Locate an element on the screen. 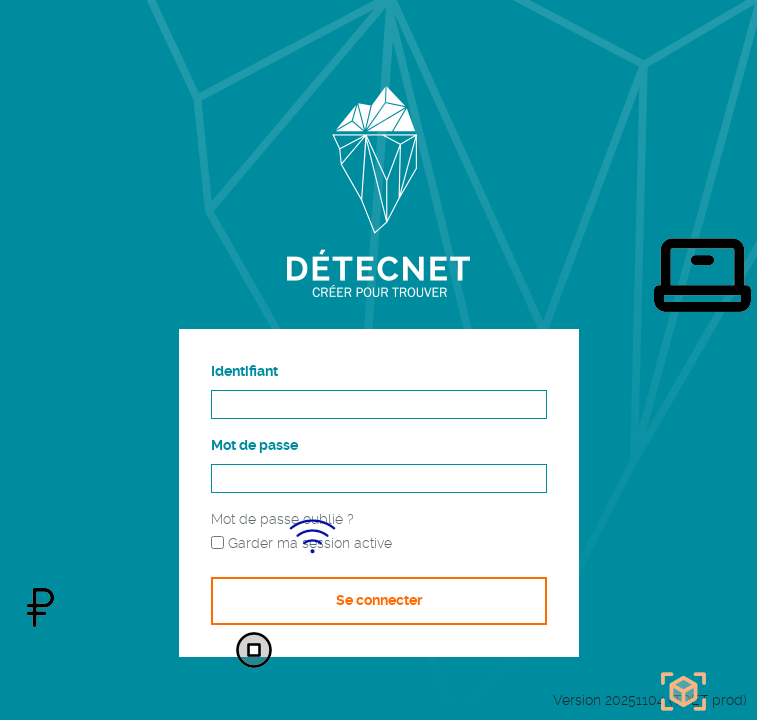  scan or capture a 3D object is located at coordinates (683, 691).